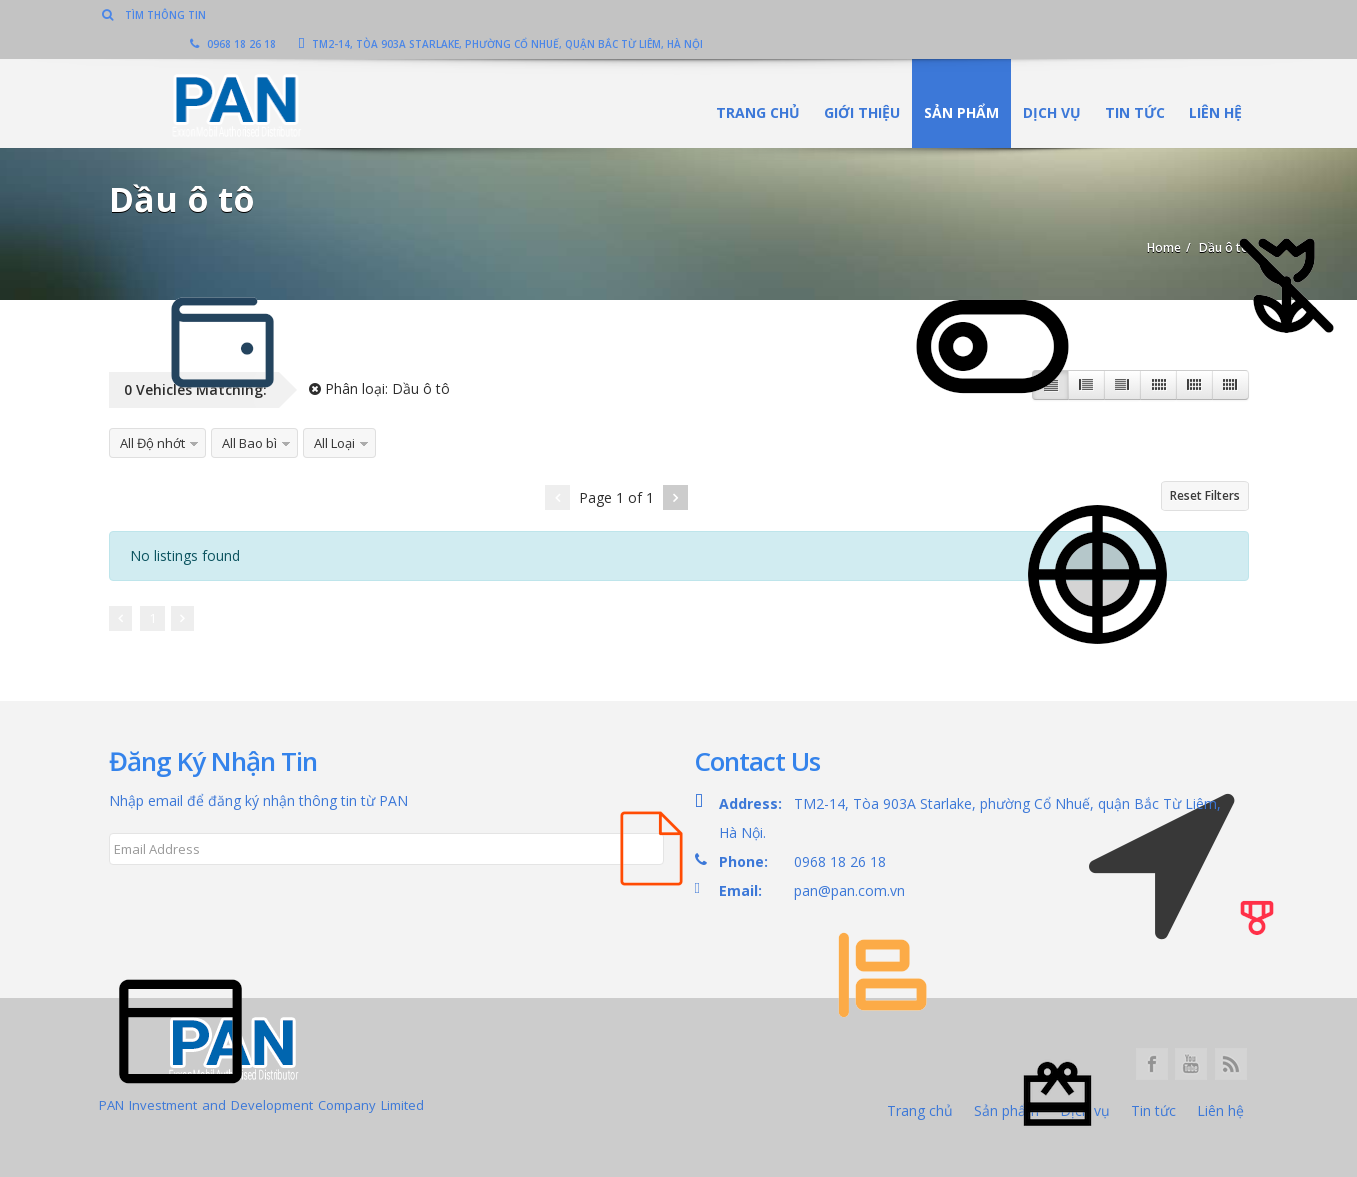 This screenshot has width=1357, height=1177. Describe the element at coordinates (1286, 285) in the screenshot. I see `disable macro or close-up camera mode` at that location.